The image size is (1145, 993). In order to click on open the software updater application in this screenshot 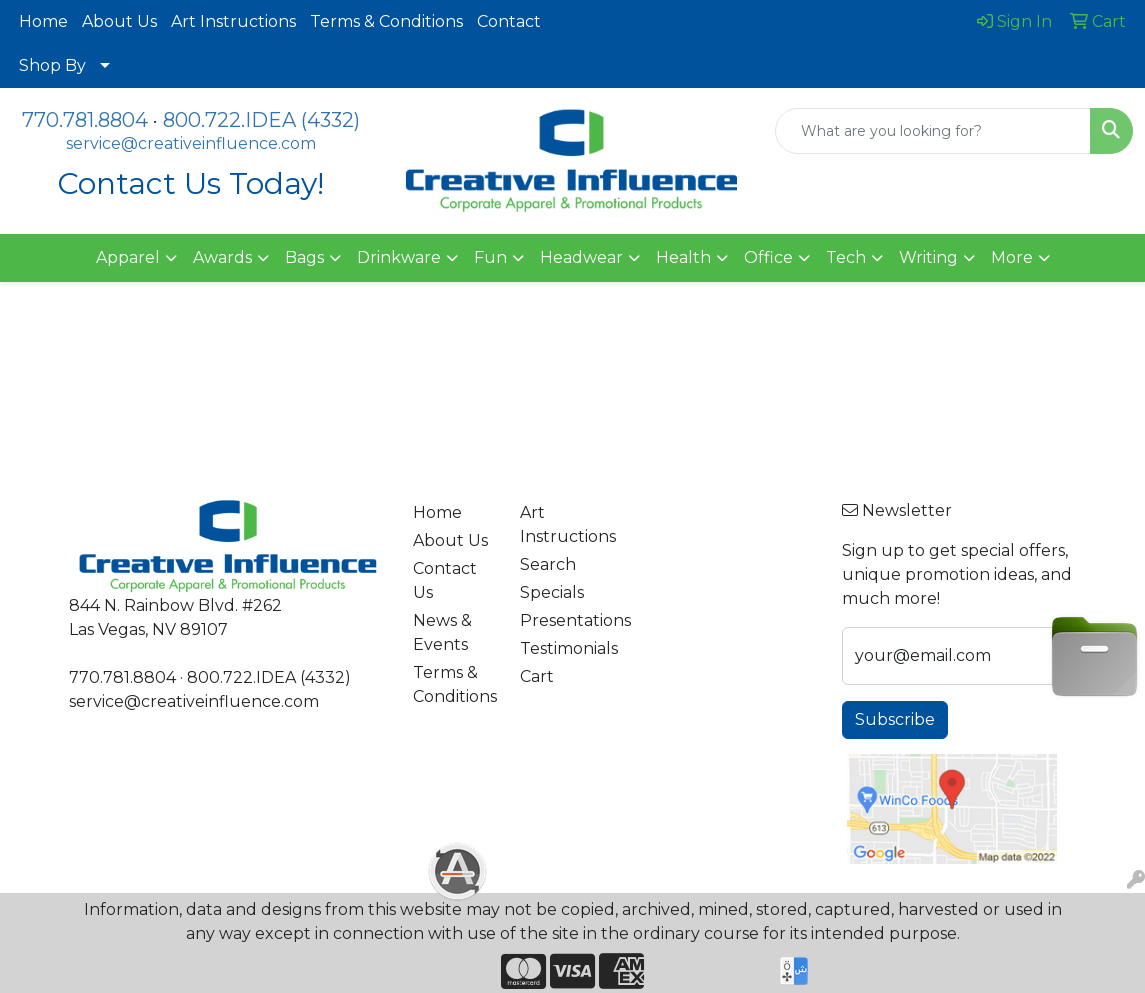, I will do `click(457, 871)`.